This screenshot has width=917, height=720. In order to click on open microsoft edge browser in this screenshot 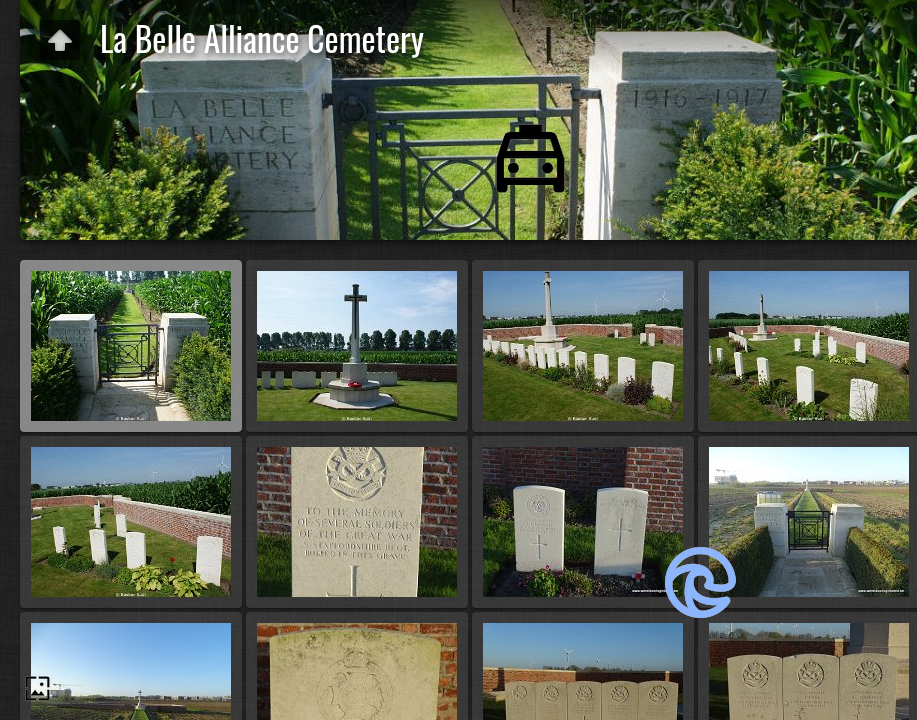, I will do `click(700, 582)`.